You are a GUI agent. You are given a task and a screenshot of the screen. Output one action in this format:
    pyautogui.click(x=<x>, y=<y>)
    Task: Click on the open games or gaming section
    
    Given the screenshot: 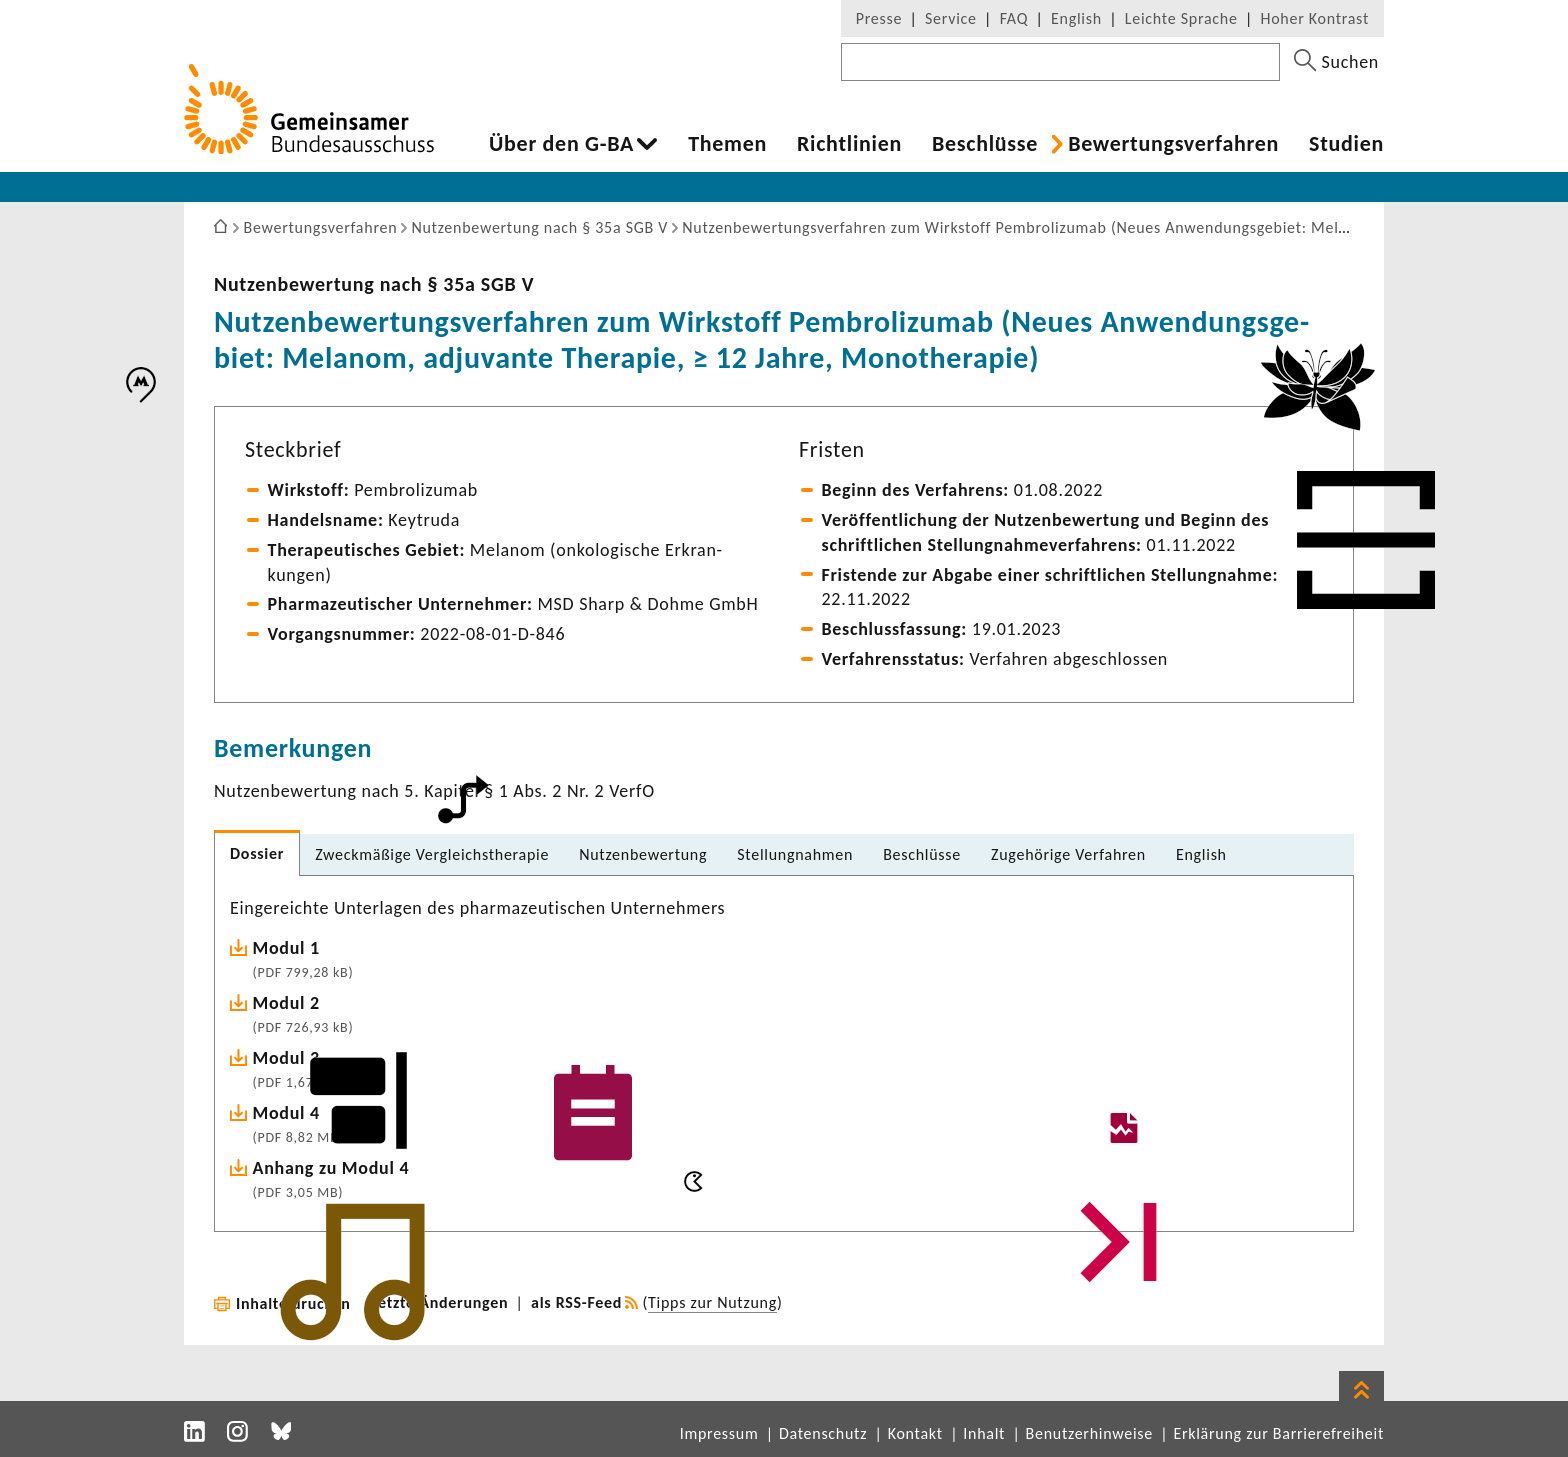 What is the action you would take?
    pyautogui.click(x=694, y=1181)
    